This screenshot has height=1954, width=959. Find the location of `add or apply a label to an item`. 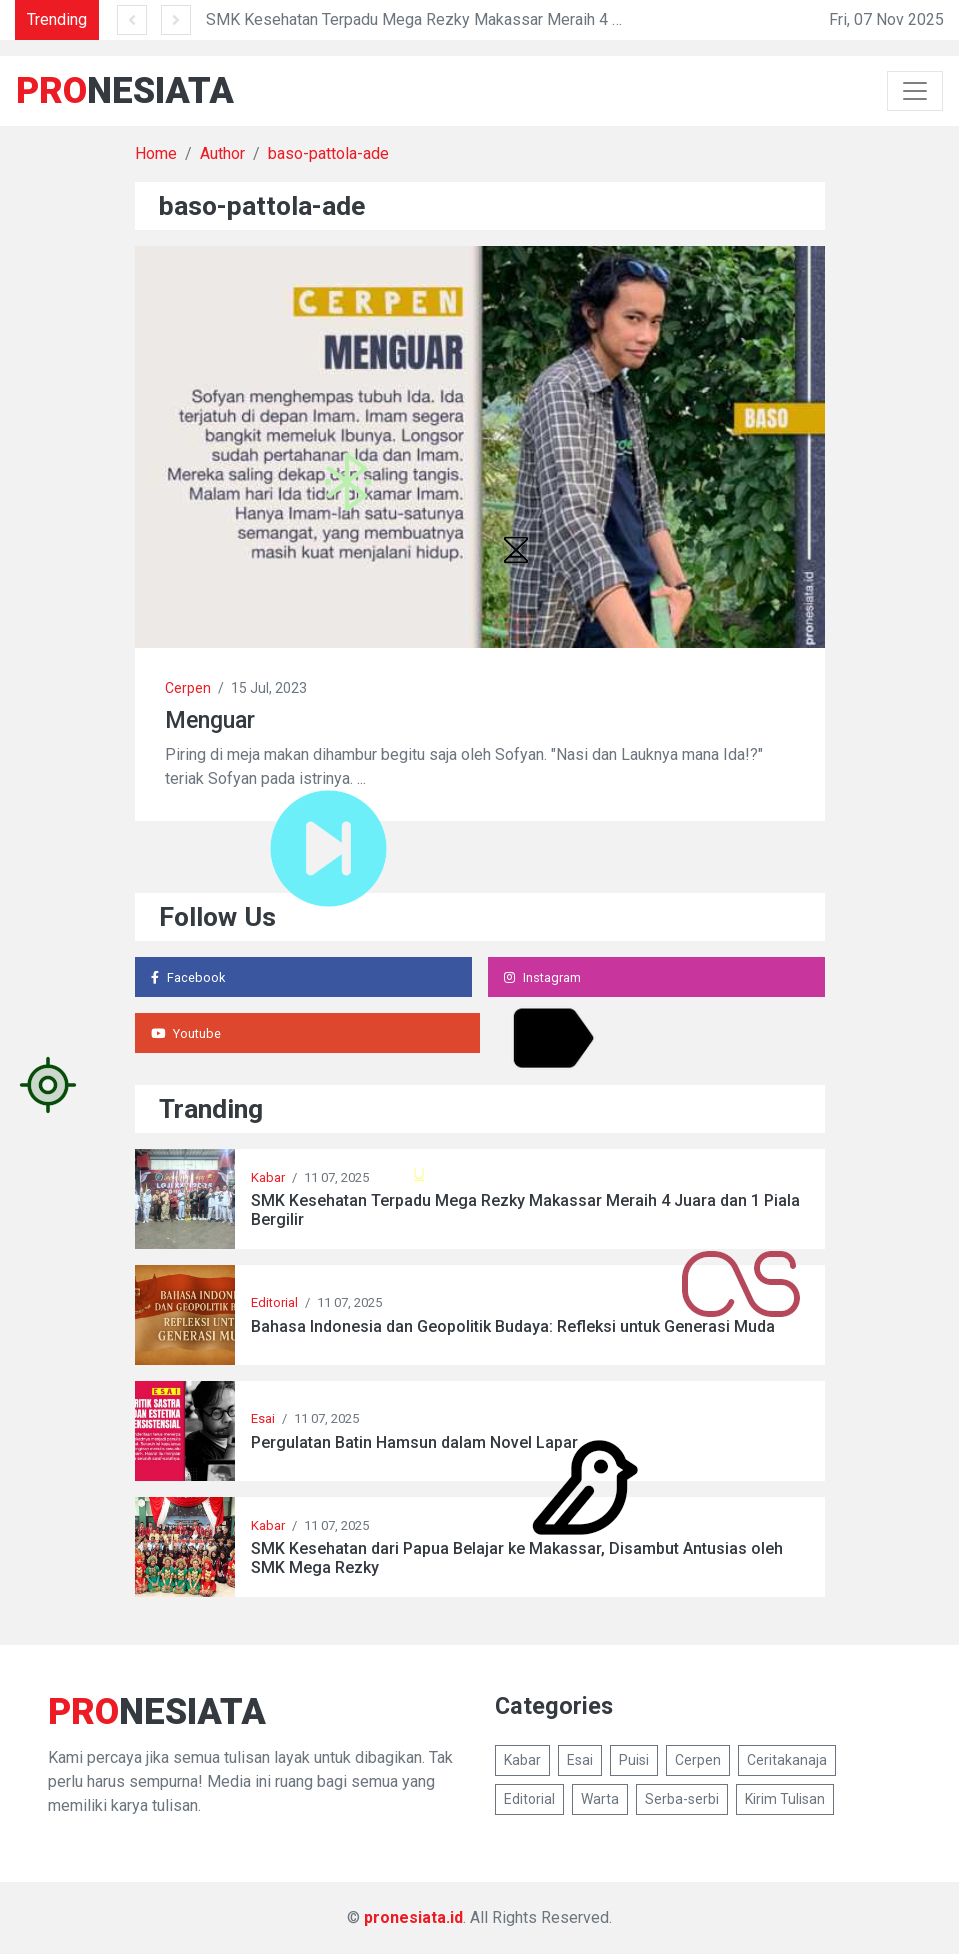

add or apply a label to an item is located at coordinates (552, 1038).